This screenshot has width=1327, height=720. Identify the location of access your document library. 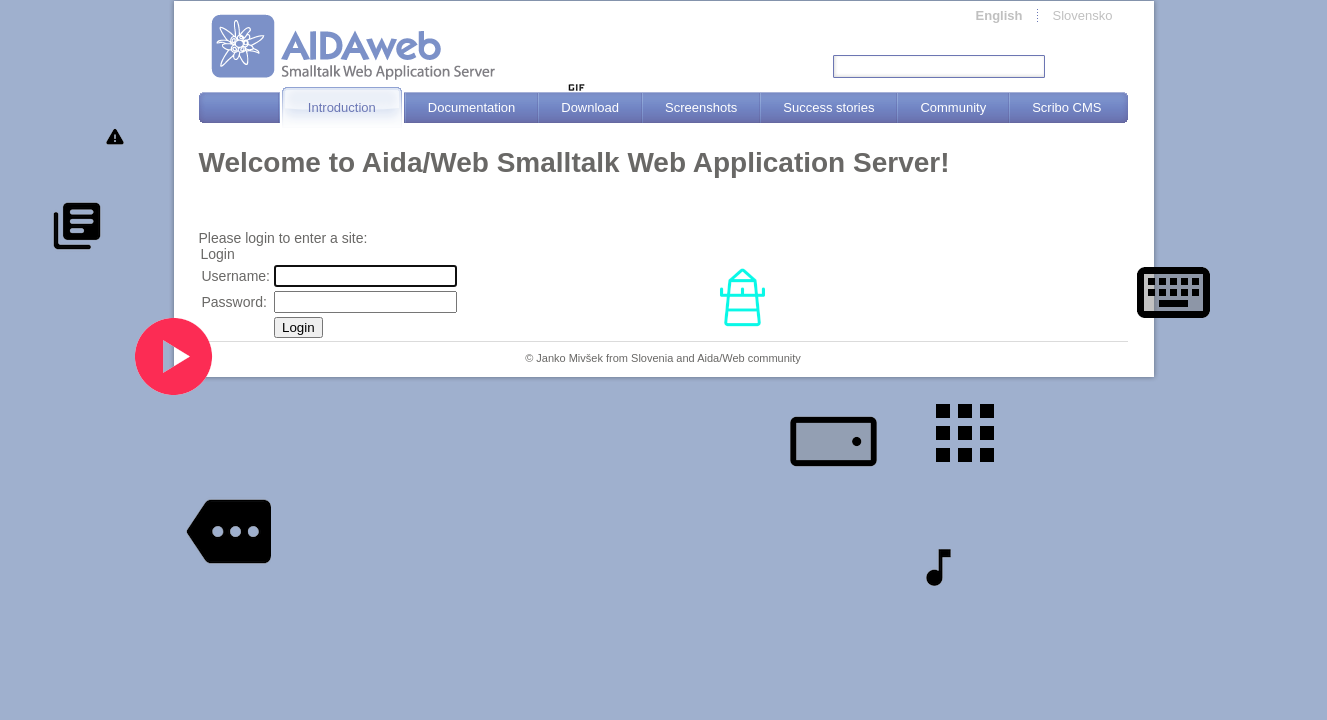
(77, 226).